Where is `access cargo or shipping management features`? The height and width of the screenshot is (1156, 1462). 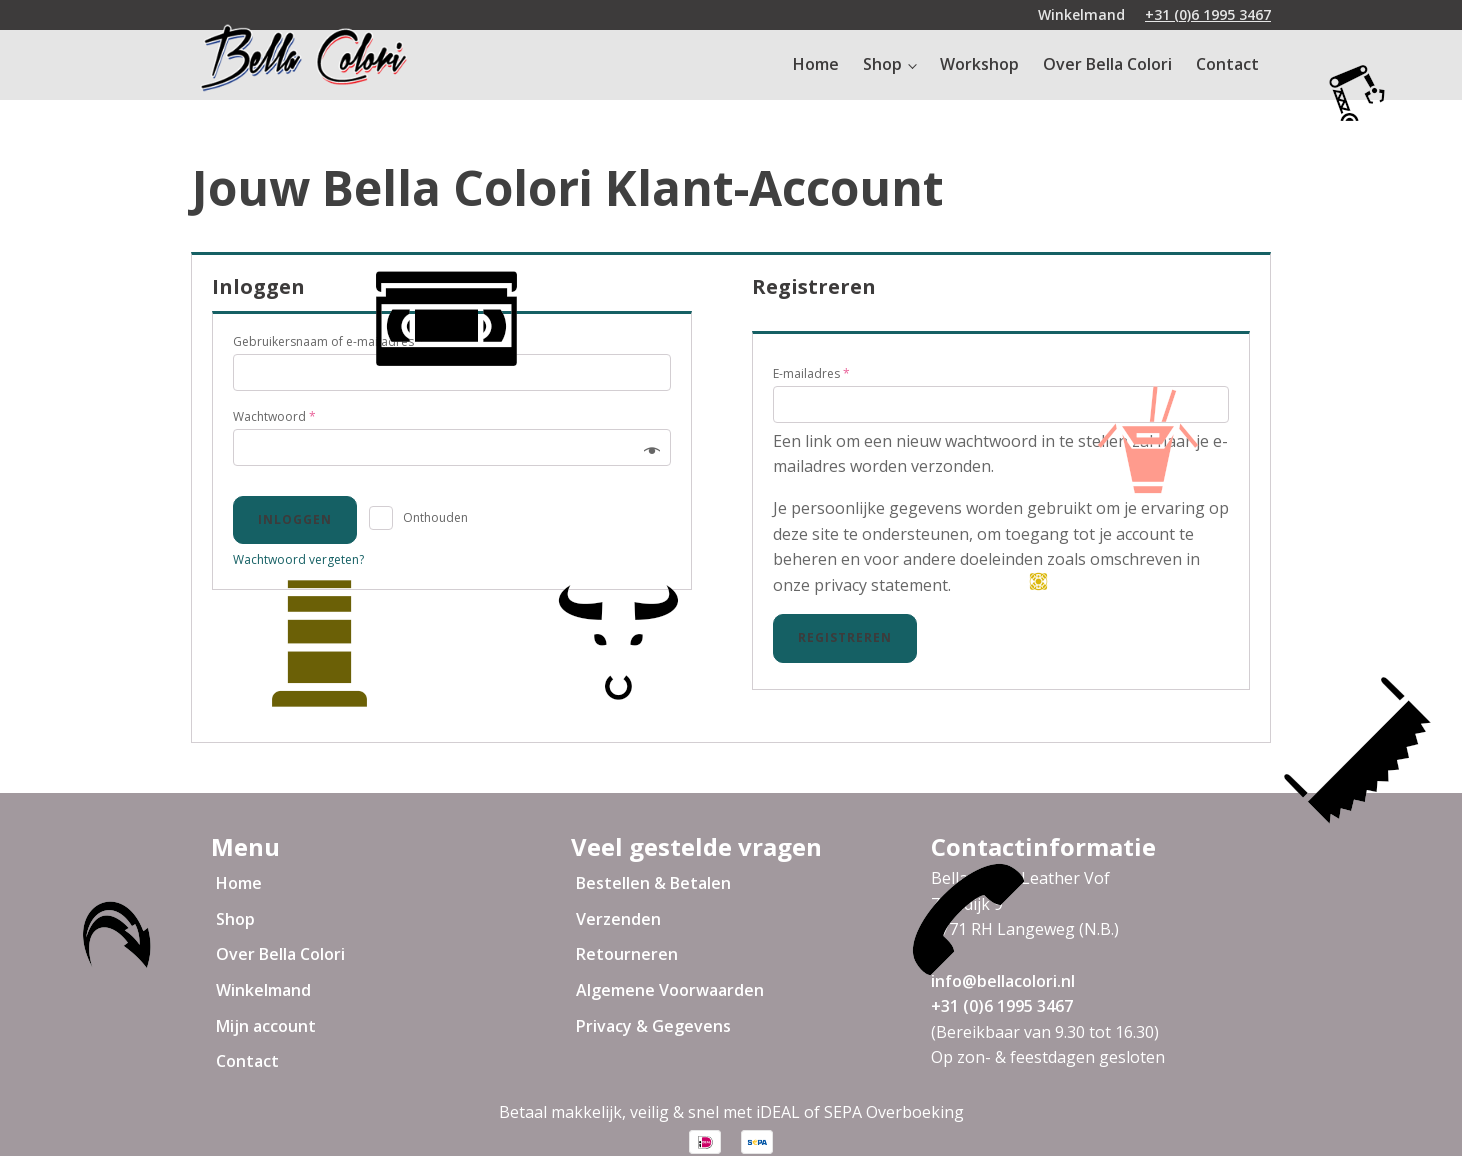 access cargo or shipping management features is located at coordinates (1357, 93).